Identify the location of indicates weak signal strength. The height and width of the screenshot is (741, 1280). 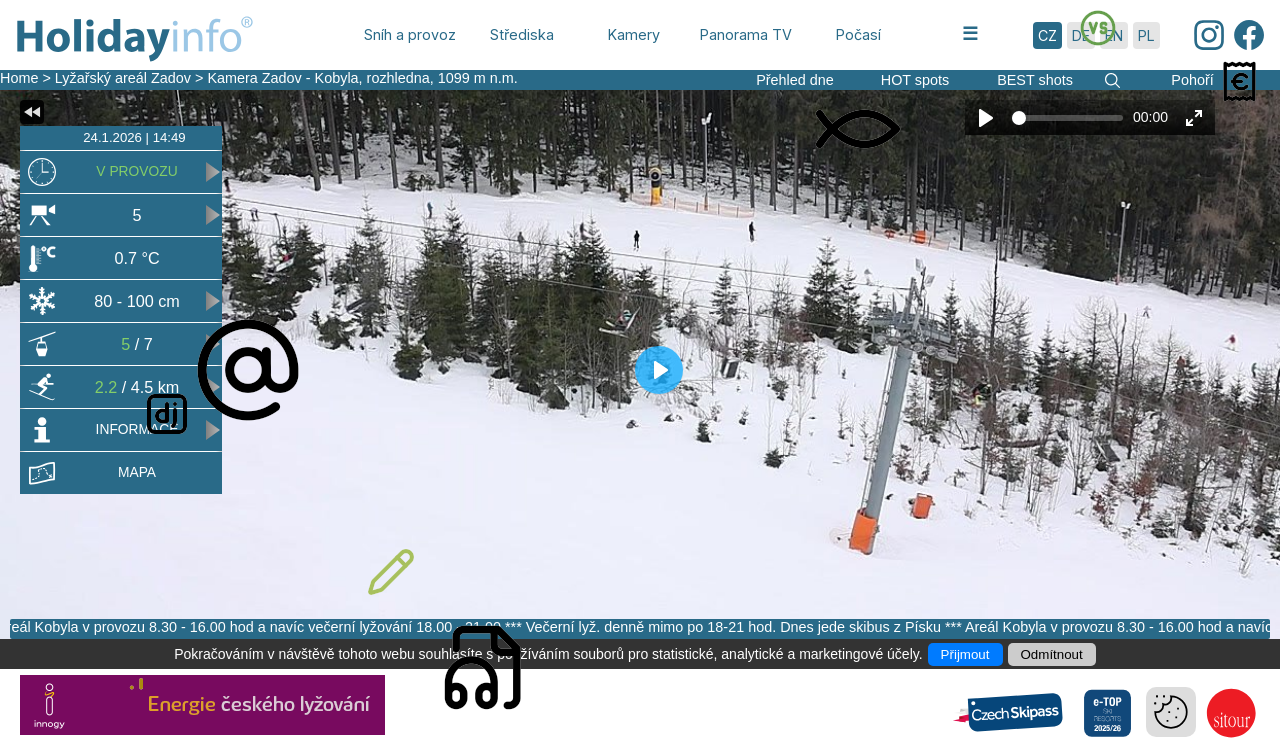
(150, 672).